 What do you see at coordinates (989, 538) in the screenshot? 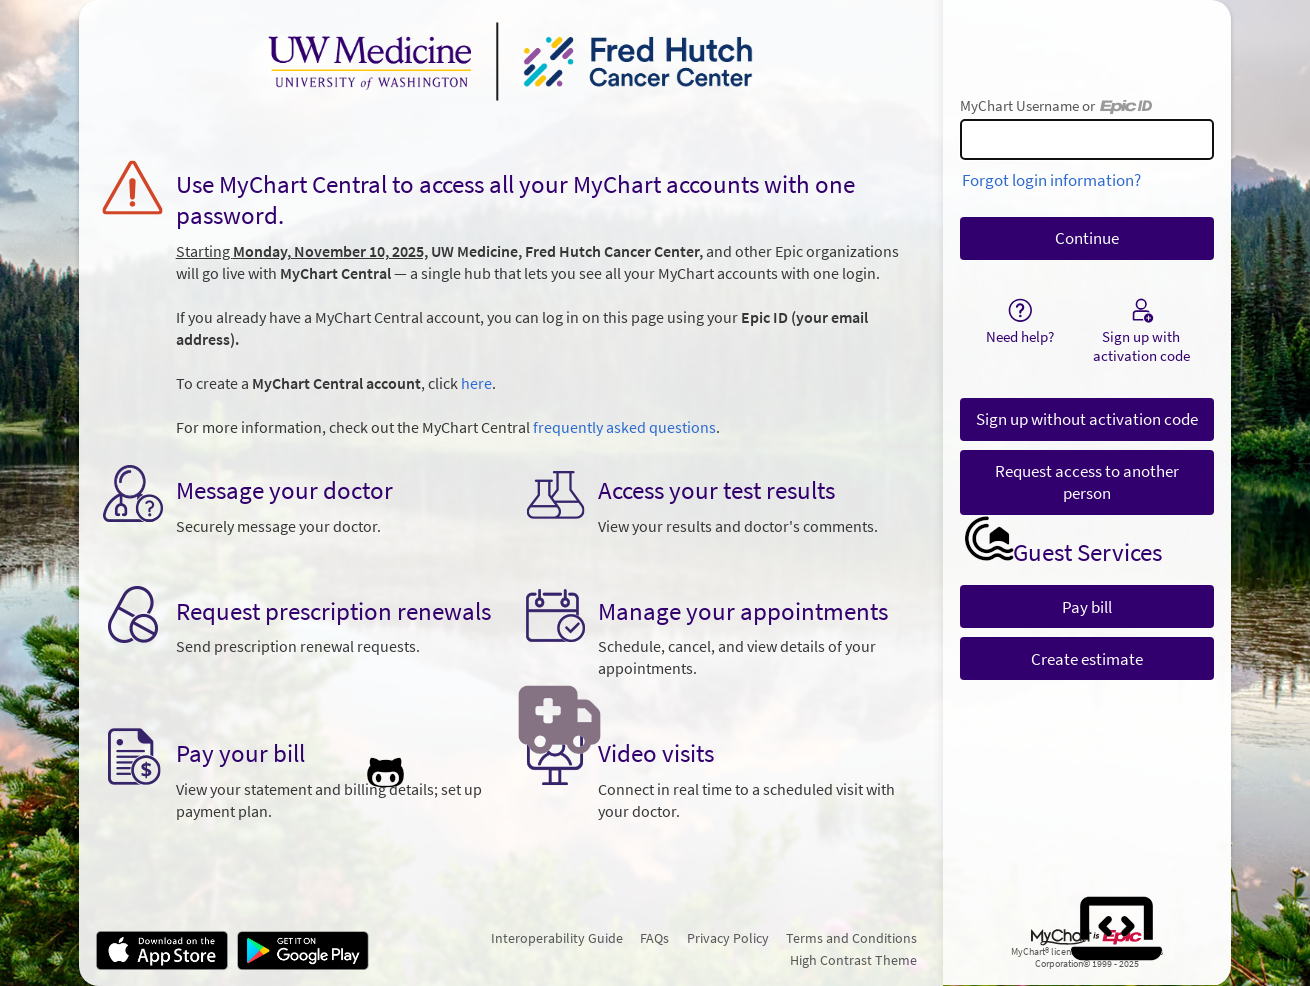
I see `indicates tsunami or flood warning for residential area` at bounding box center [989, 538].